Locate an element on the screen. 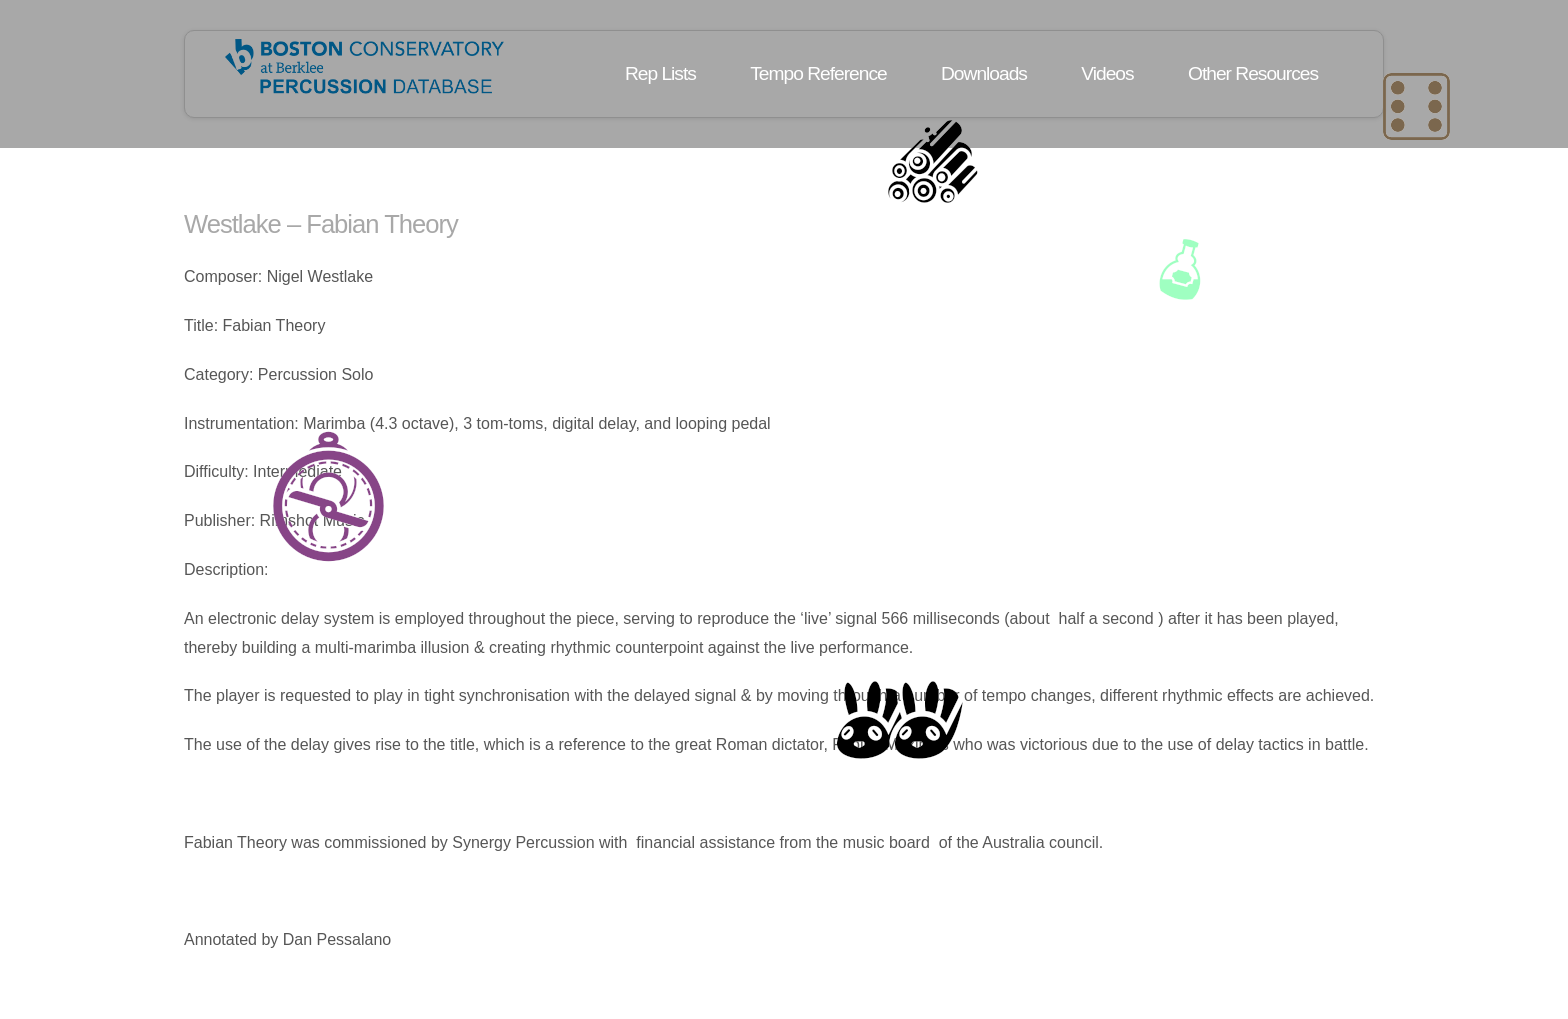  navigate to astronomy or celestial tools is located at coordinates (328, 496).